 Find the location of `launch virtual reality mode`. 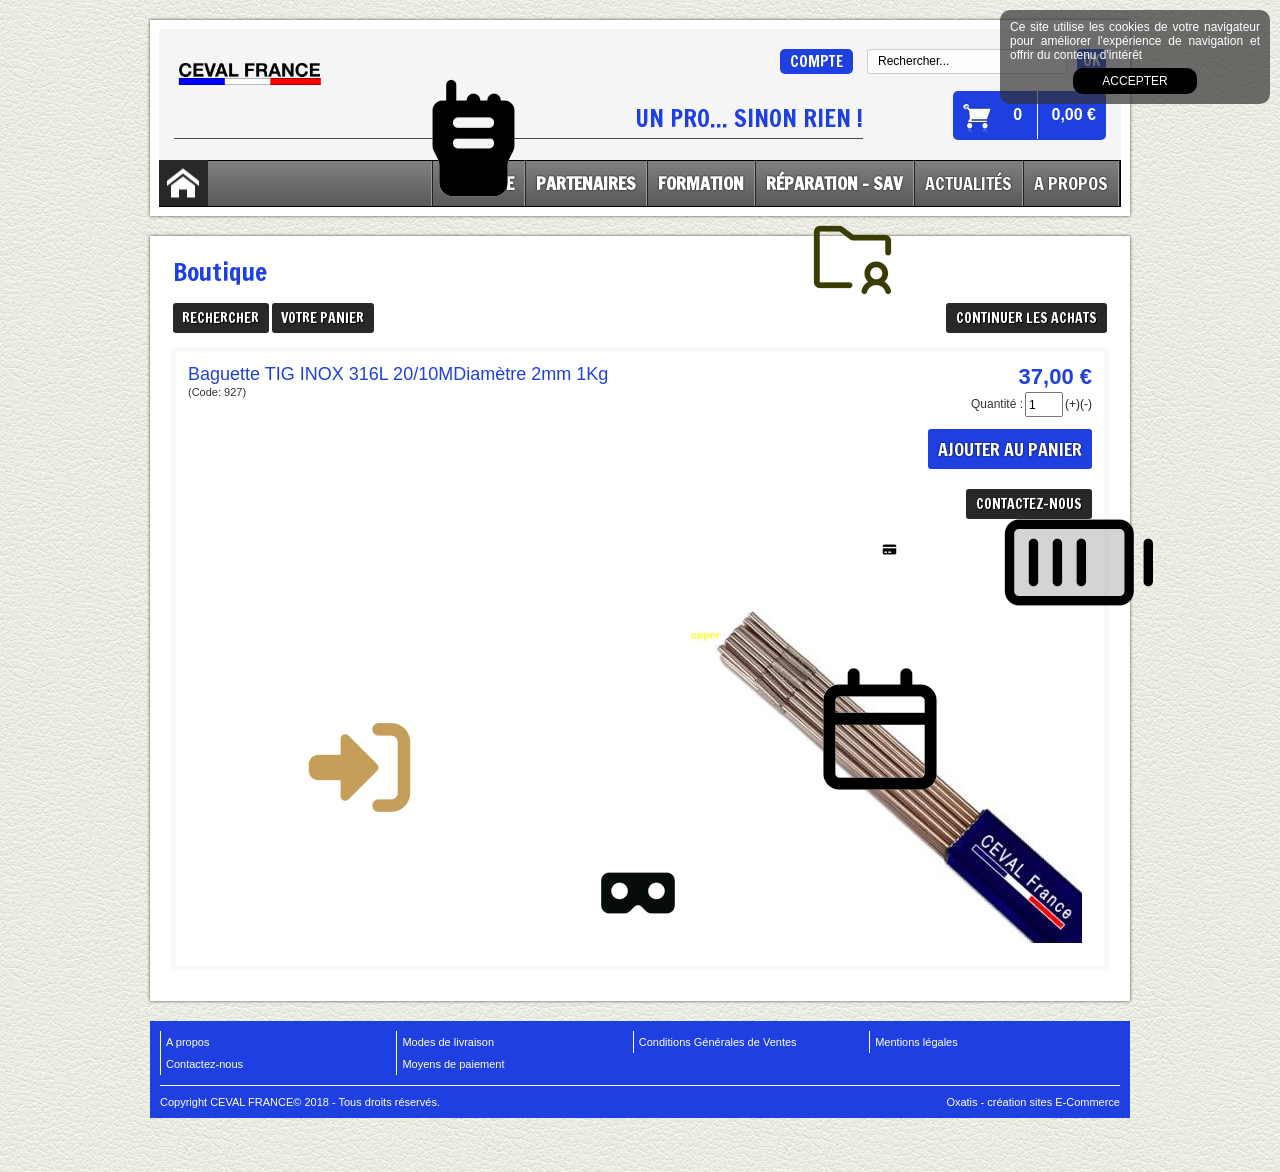

launch virtual reality mode is located at coordinates (638, 893).